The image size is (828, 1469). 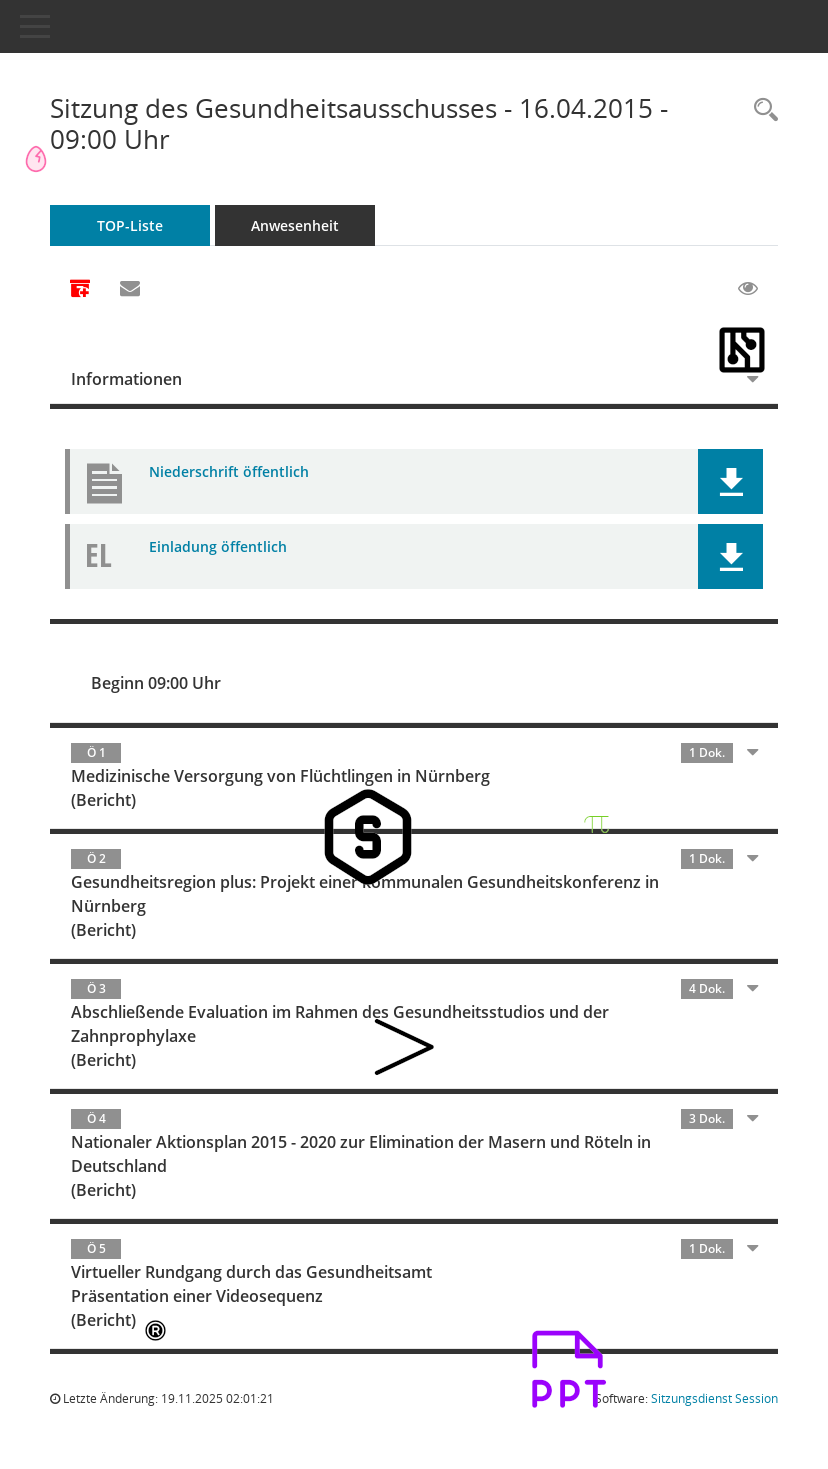 What do you see at coordinates (368, 837) in the screenshot?
I see `indicates a service or system status` at bounding box center [368, 837].